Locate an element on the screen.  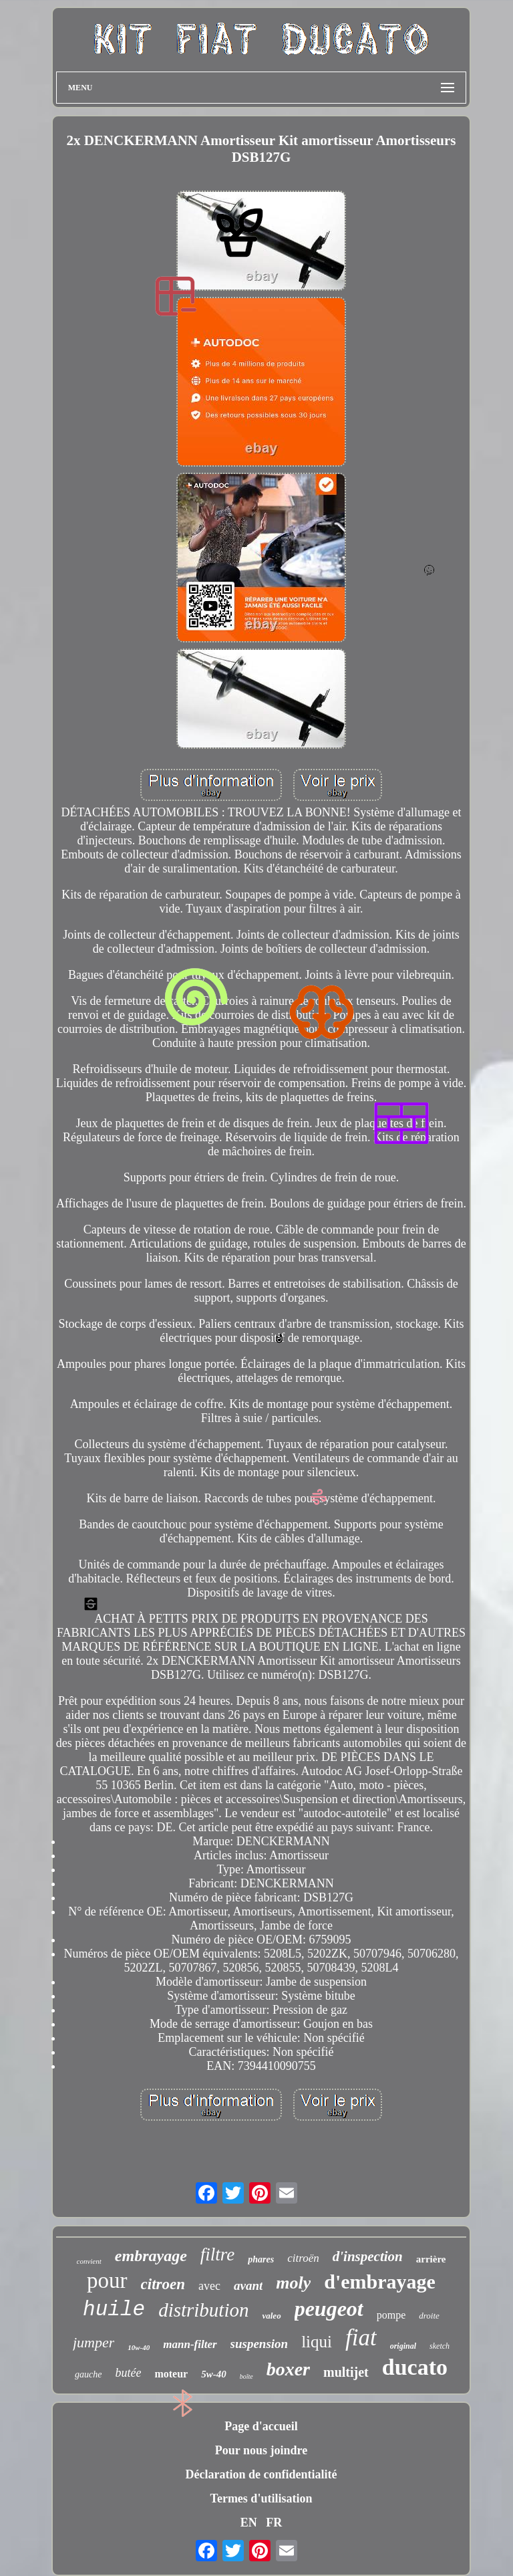
view trending or popular content is located at coordinates (279, 1338).